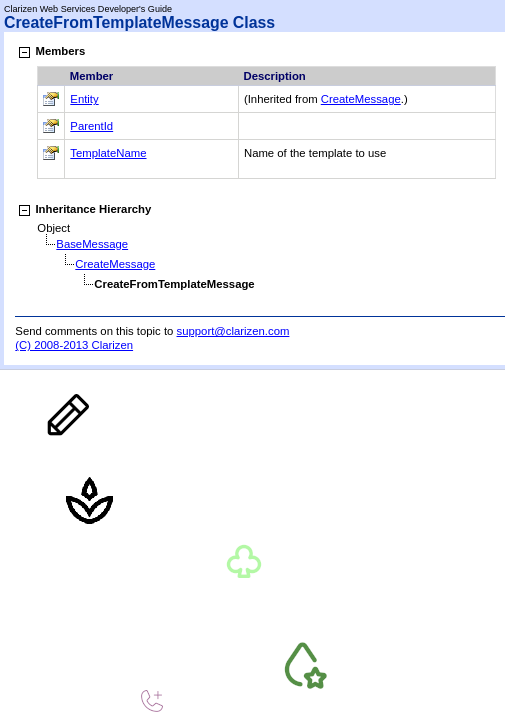 This screenshot has width=505, height=720. I want to click on edit or modify content, so click(67, 415).